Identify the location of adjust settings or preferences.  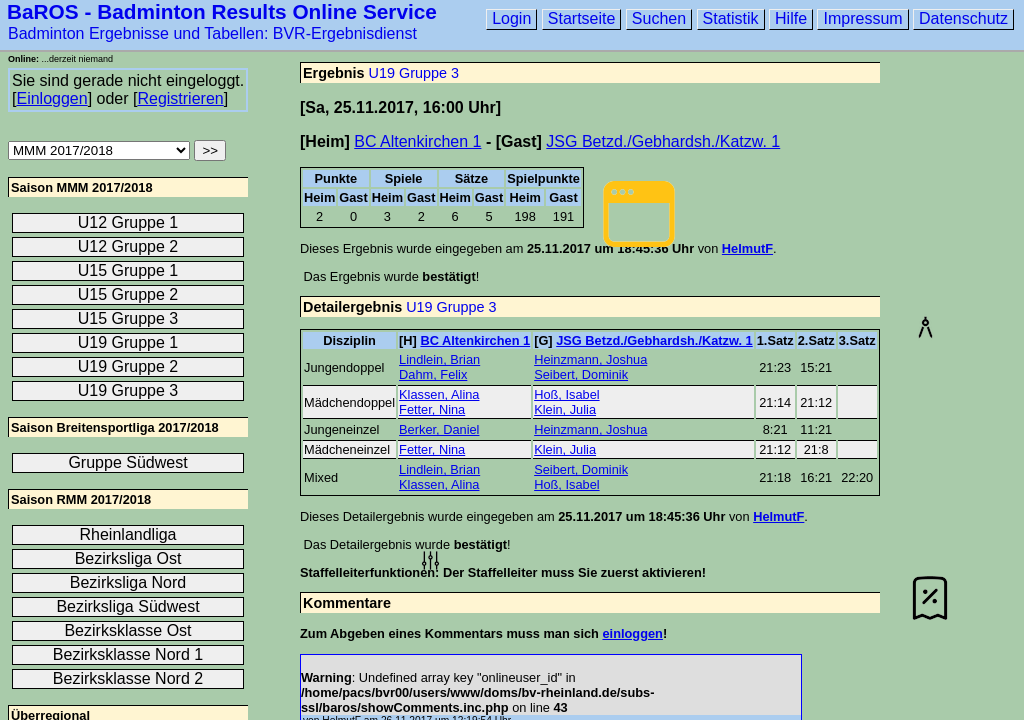
(430, 560).